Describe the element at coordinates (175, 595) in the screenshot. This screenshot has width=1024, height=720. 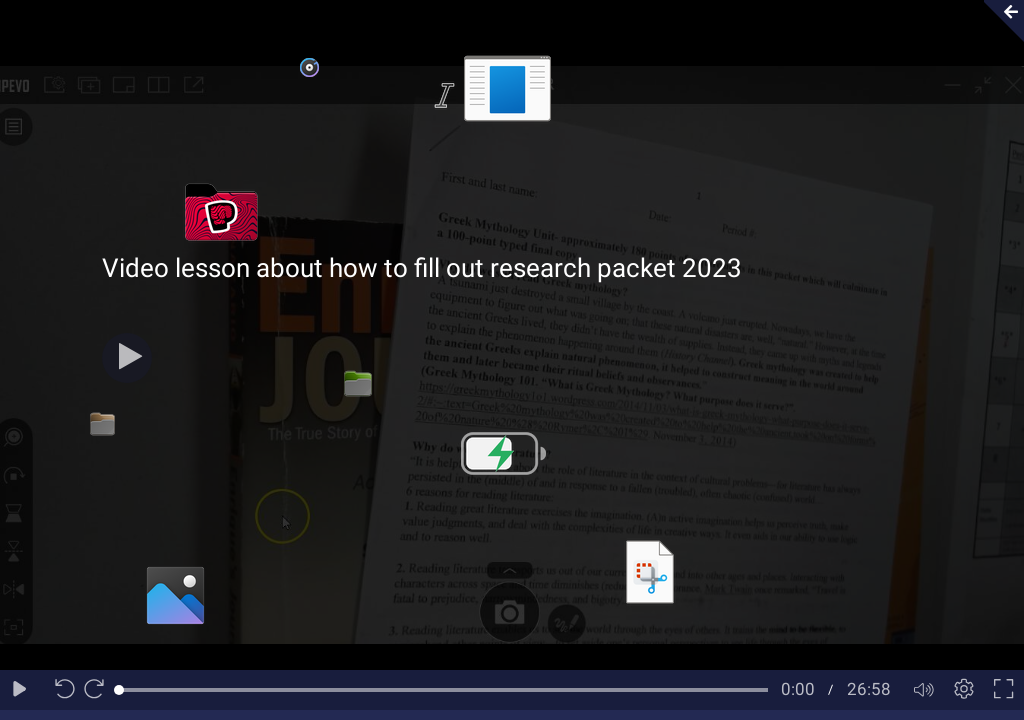
I see `open the photos app` at that location.